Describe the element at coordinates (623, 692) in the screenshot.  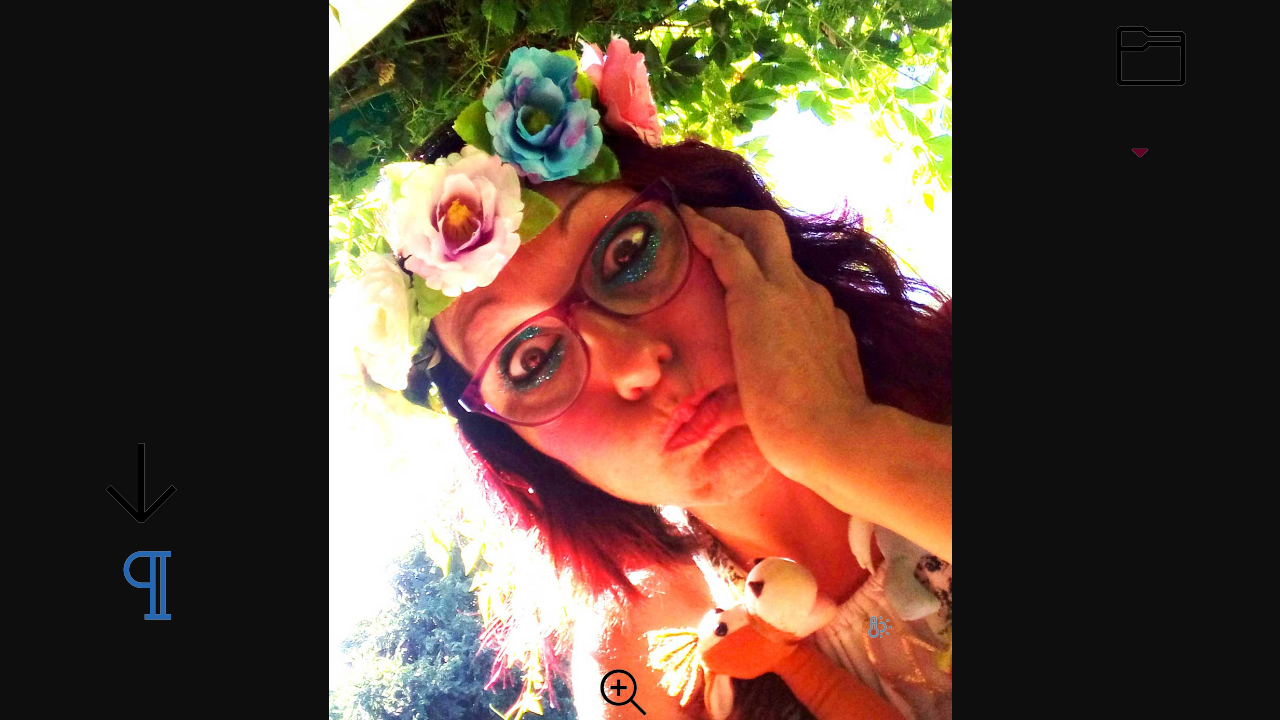
I see `zoom in on the current view` at that location.